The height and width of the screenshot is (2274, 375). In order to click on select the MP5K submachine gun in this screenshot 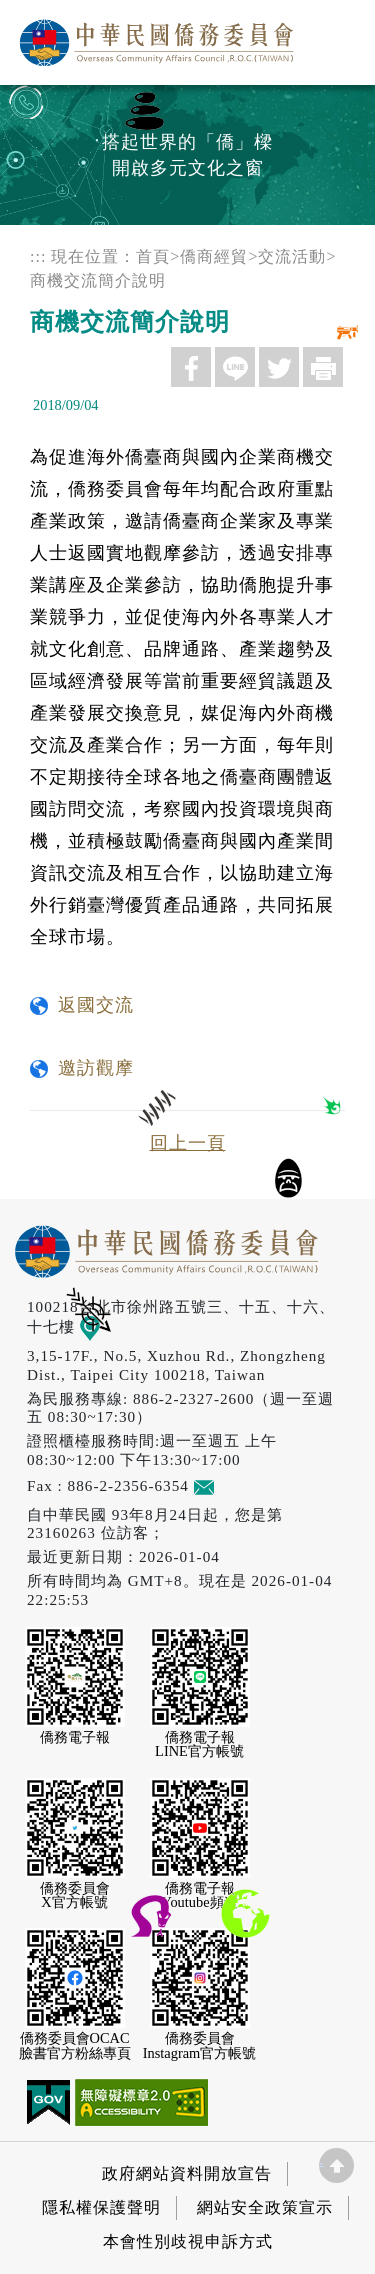, I will do `click(347, 332)`.